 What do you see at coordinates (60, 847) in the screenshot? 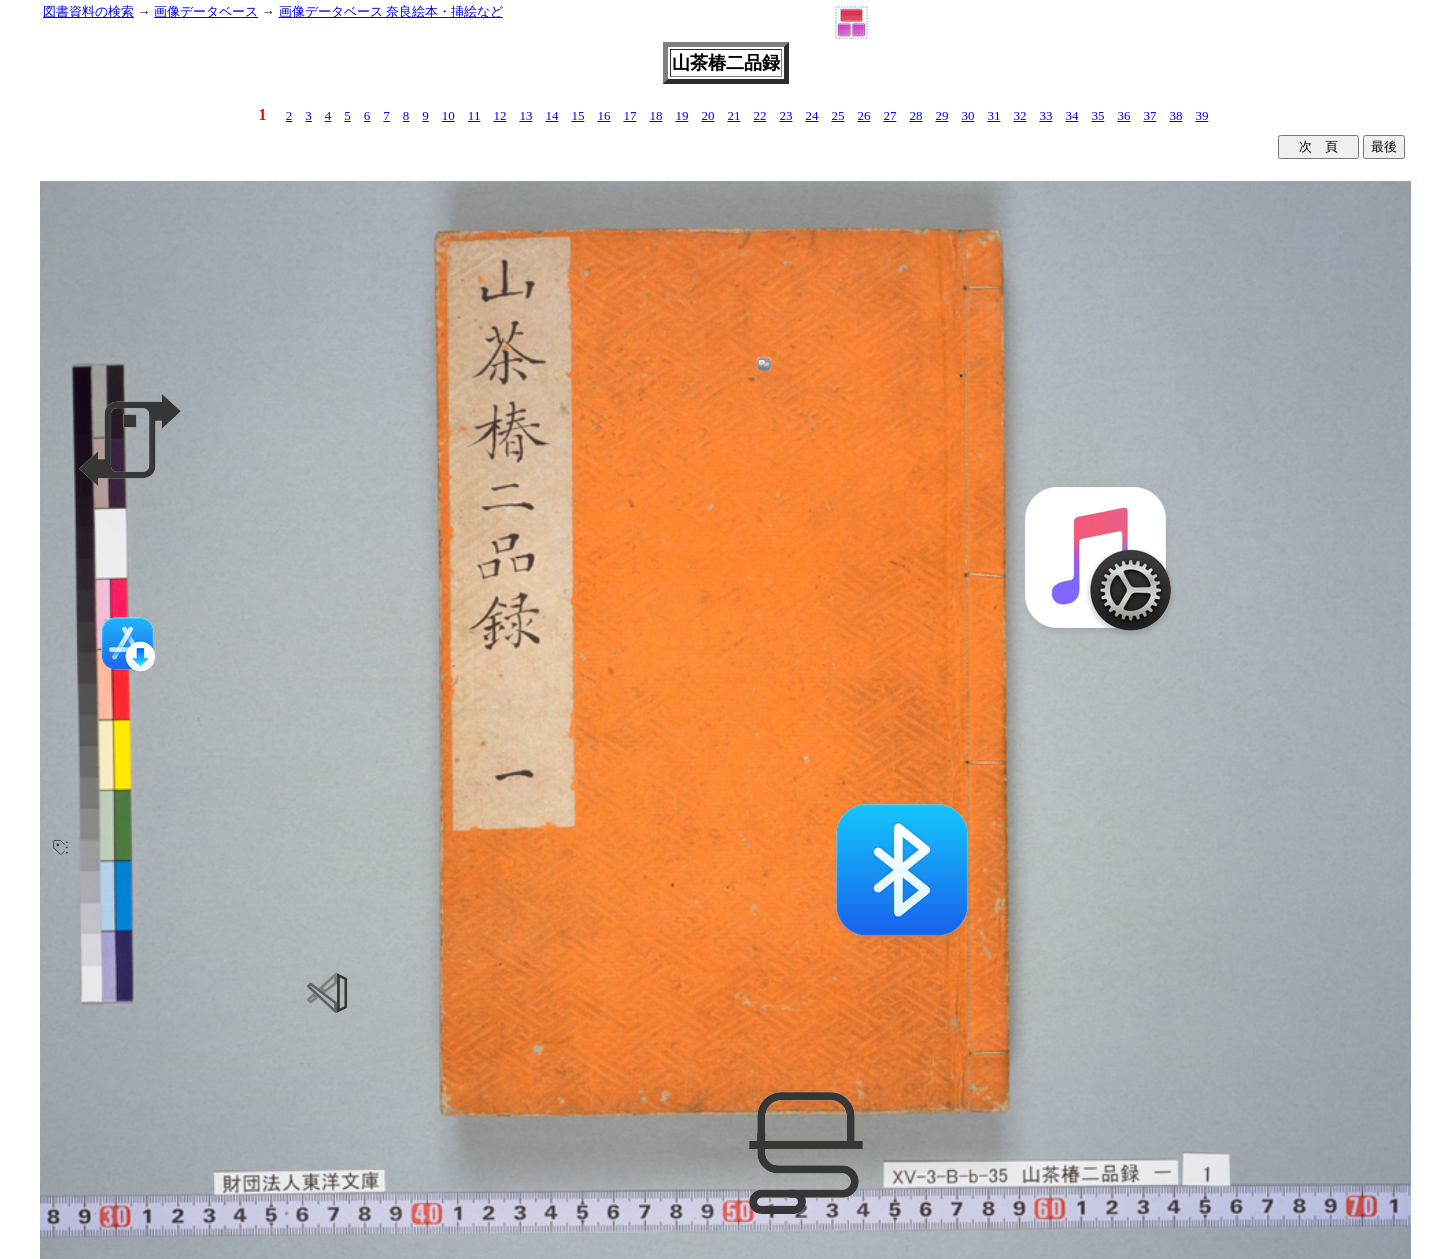
I see `view or manage music tags` at bounding box center [60, 847].